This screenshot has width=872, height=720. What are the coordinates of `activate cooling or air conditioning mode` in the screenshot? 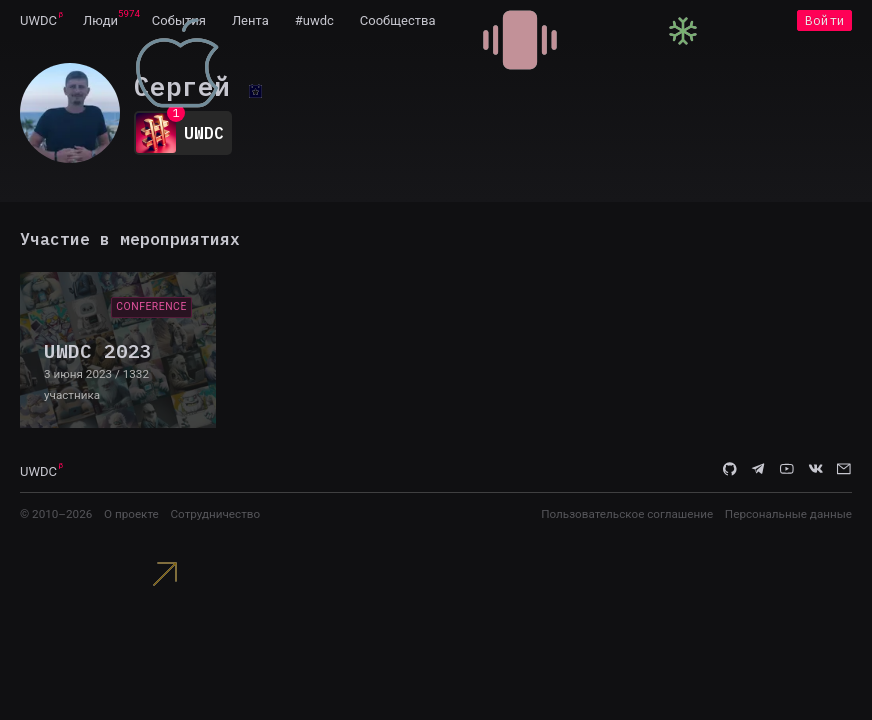 It's located at (683, 31).